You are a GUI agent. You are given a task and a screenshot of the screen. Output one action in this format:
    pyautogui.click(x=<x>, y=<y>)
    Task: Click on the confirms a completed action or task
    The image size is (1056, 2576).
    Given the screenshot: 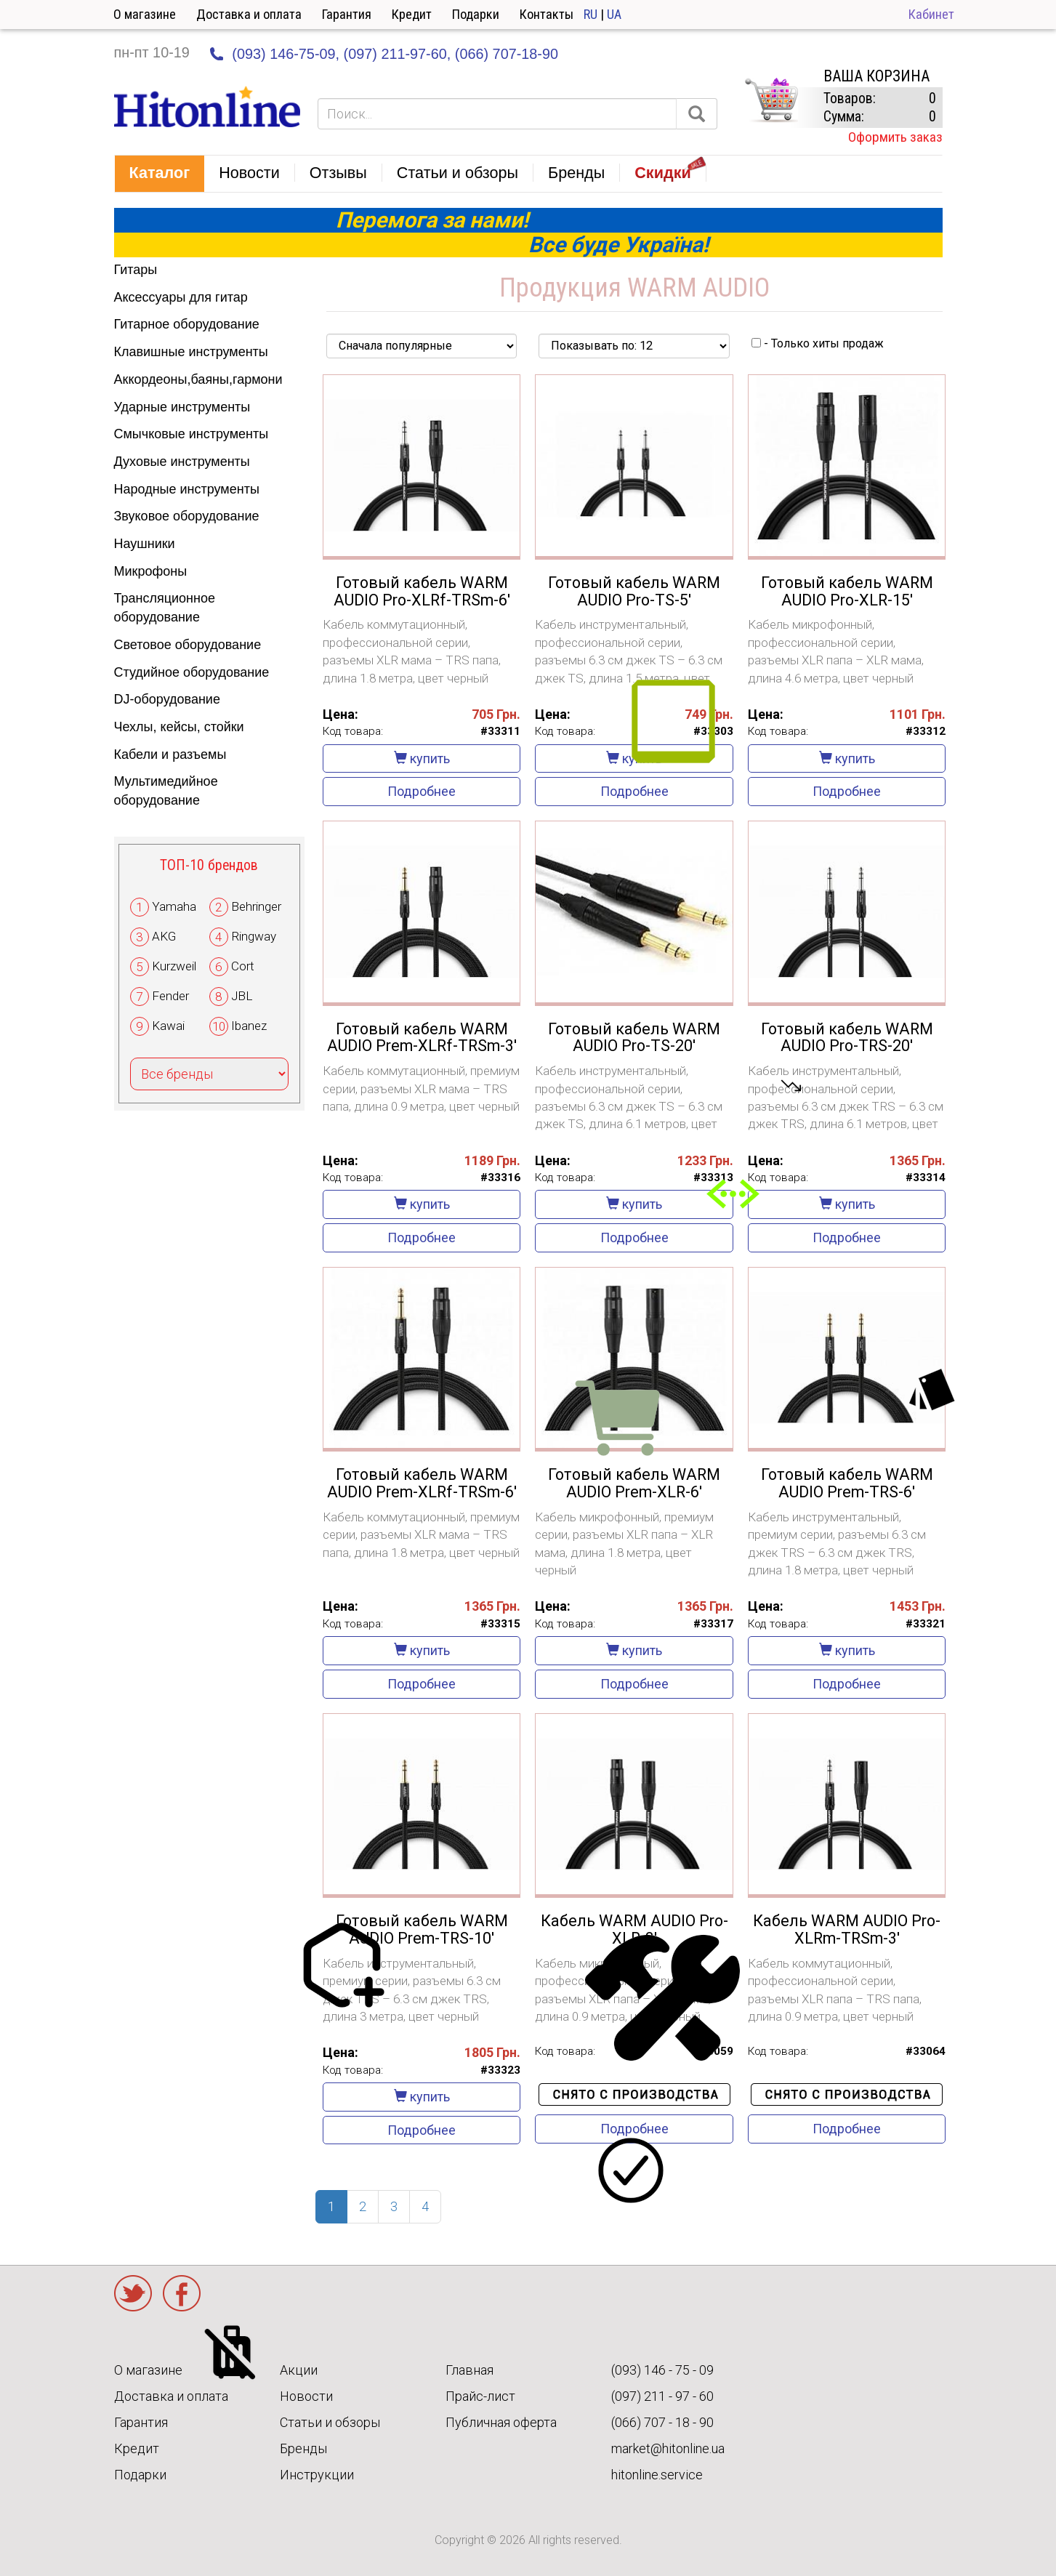 What is the action you would take?
    pyautogui.click(x=631, y=2170)
    